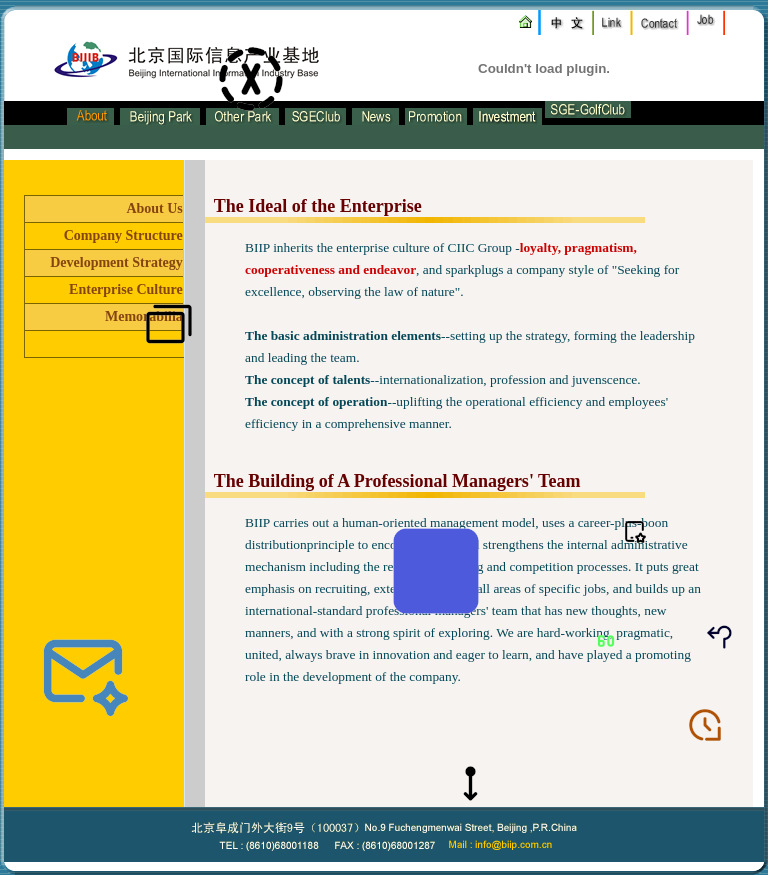  I want to click on indicates a 60-second timer or countdown, so click(606, 641).